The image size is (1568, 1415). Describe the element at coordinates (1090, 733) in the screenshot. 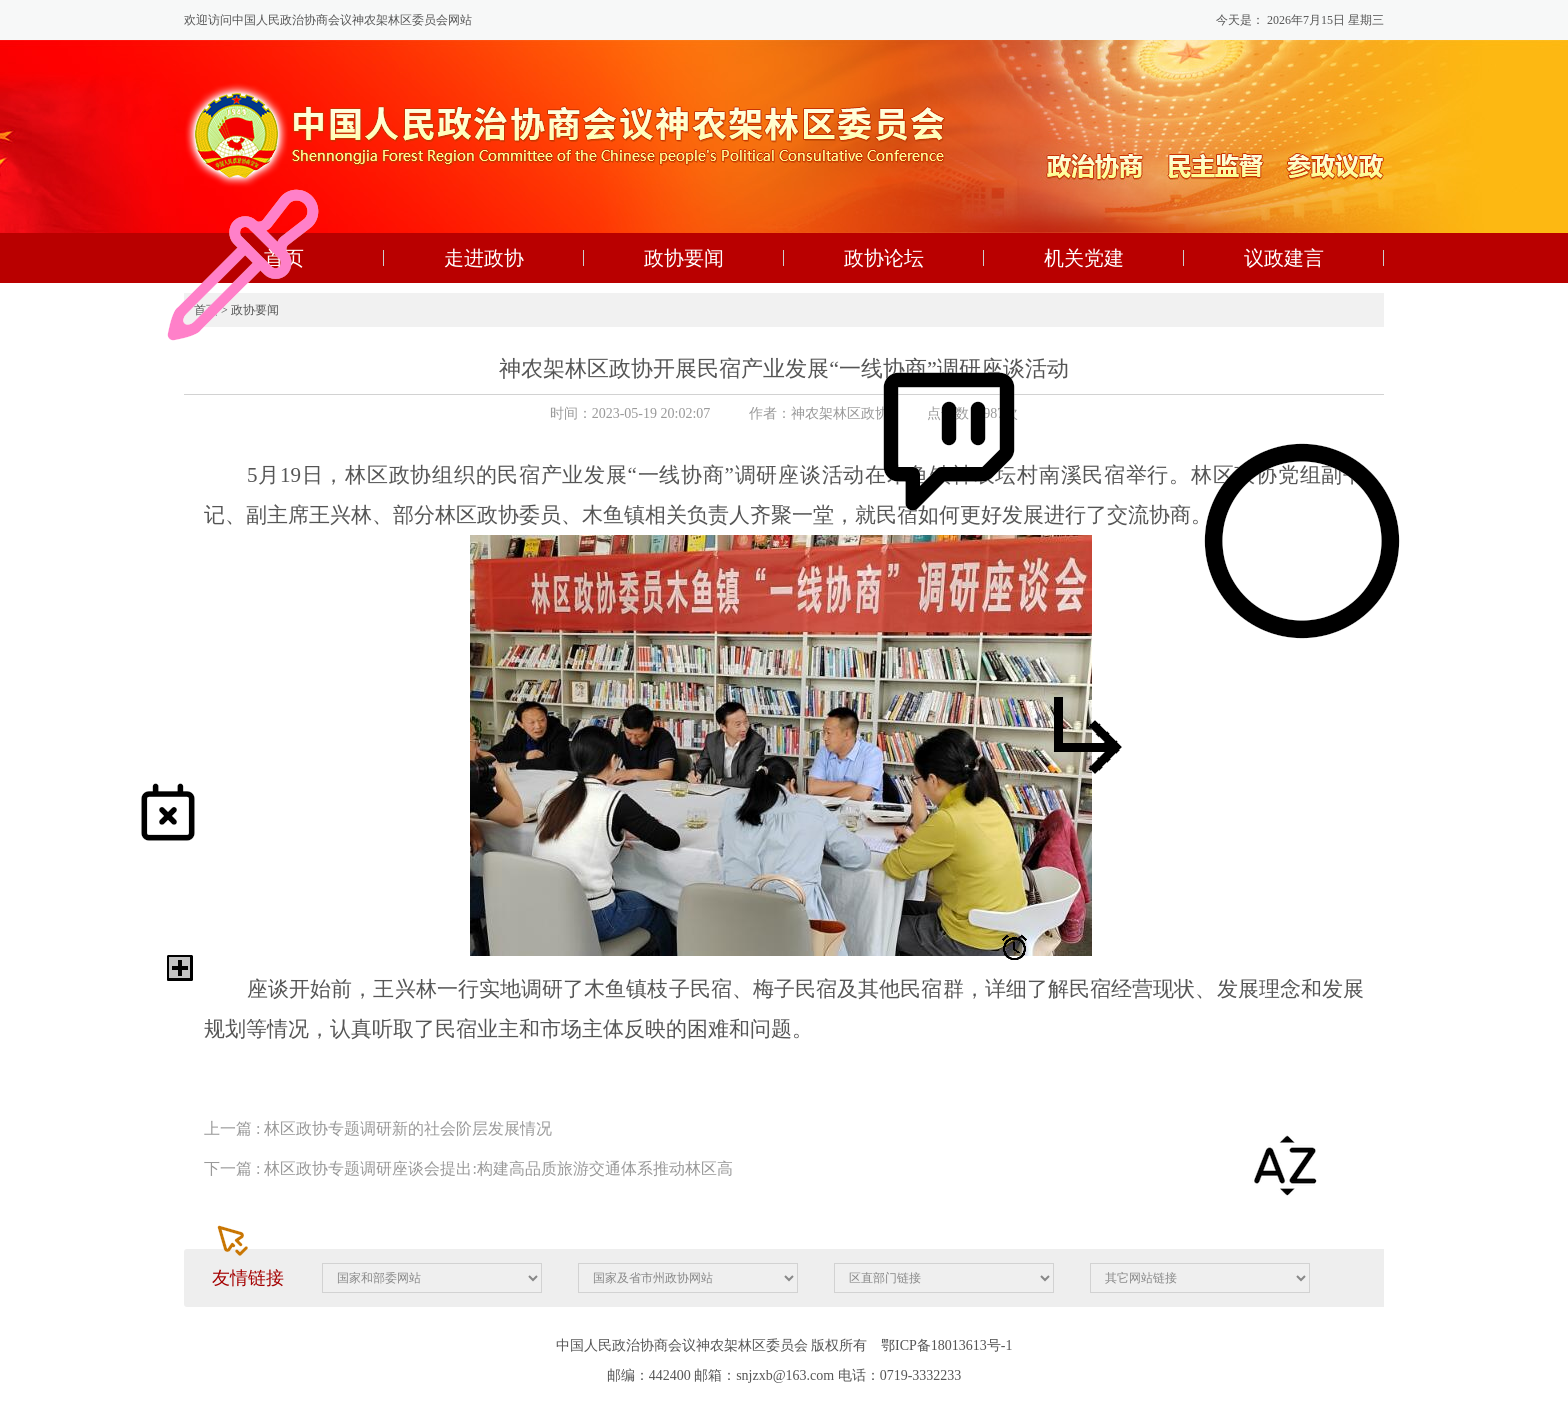

I see `navigate to a subdirectory or nested folder` at that location.